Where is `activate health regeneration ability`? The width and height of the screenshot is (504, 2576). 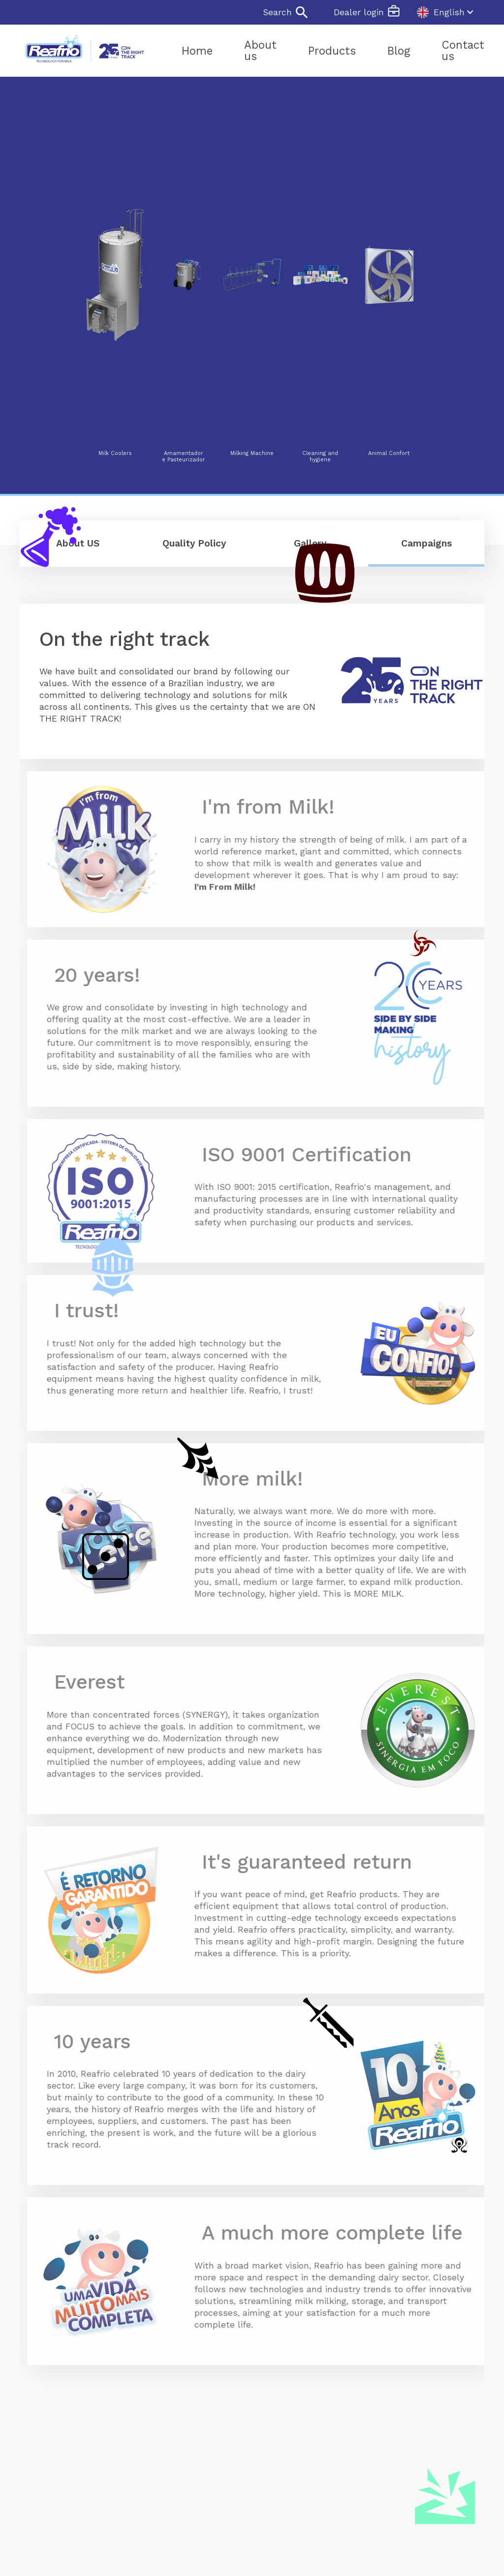
activate health regeneration ability is located at coordinates (422, 942).